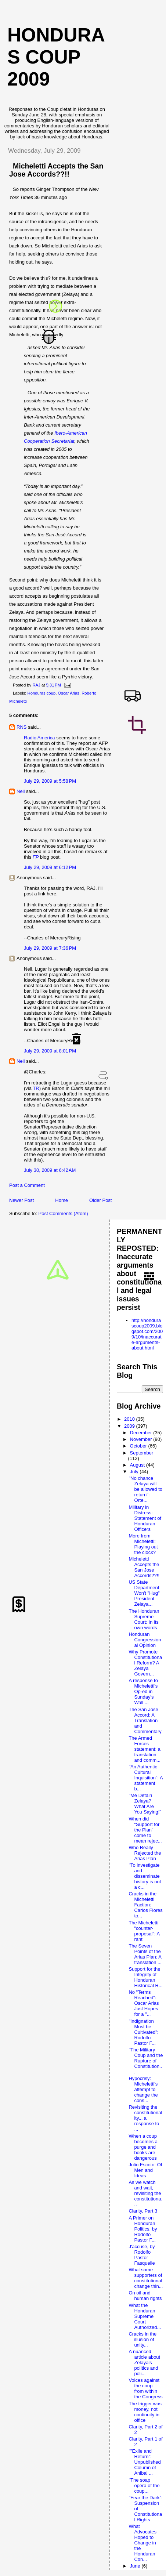 The height and width of the screenshot is (2576, 166). What do you see at coordinates (132, 695) in the screenshot?
I see `track your delivery status` at bounding box center [132, 695].